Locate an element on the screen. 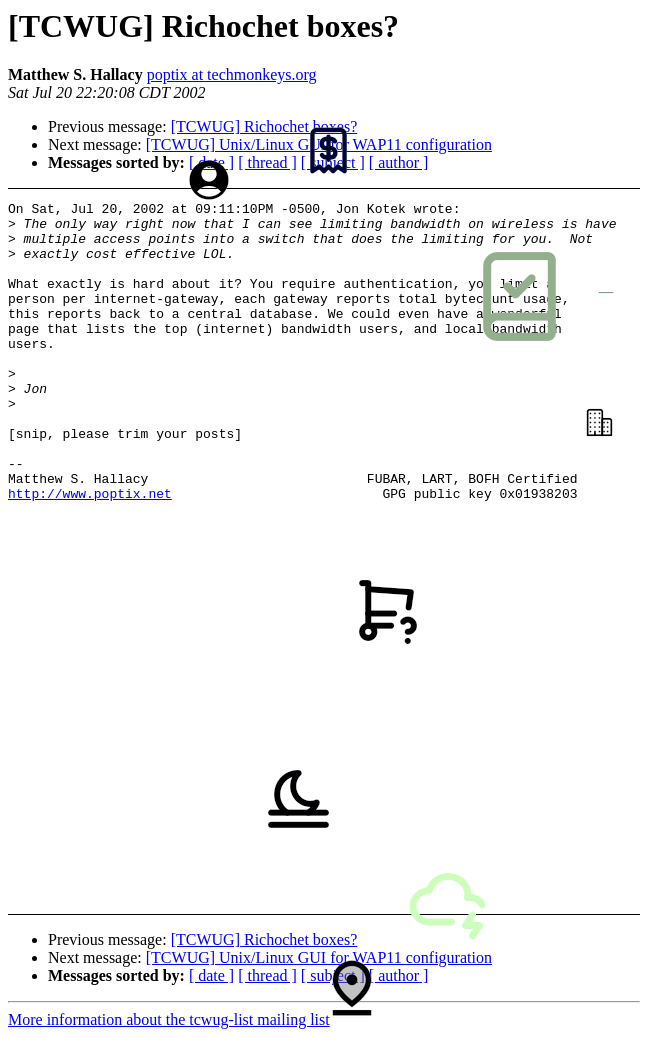 The image size is (648, 1037). mark a book as read or completed is located at coordinates (519, 296).